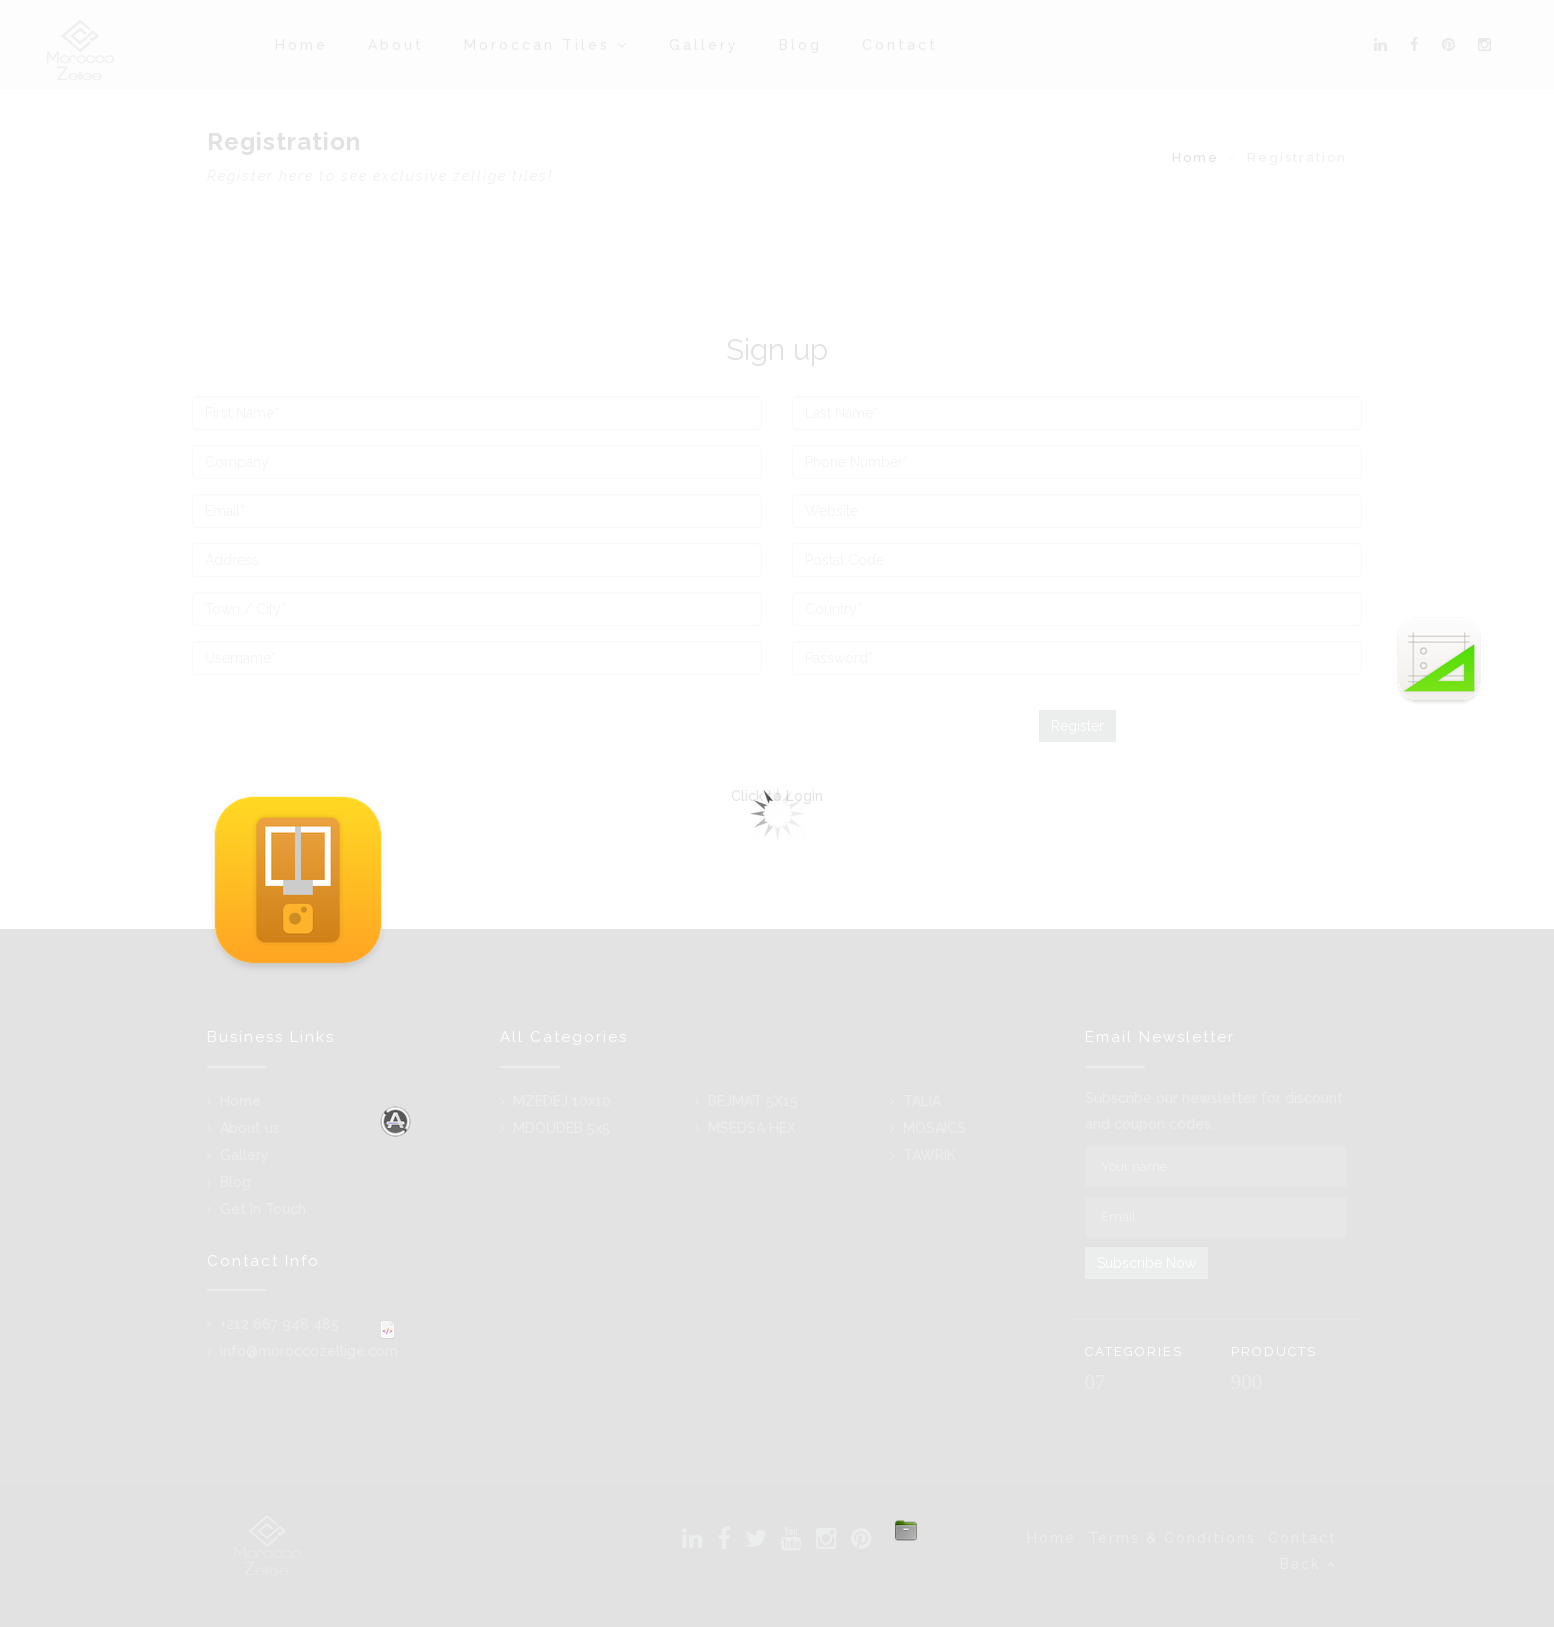 This screenshot has width=1554, height=1627. Describe the element at coordinates (906, 1530) in the screenshot. I see `open file manager application` at that location.